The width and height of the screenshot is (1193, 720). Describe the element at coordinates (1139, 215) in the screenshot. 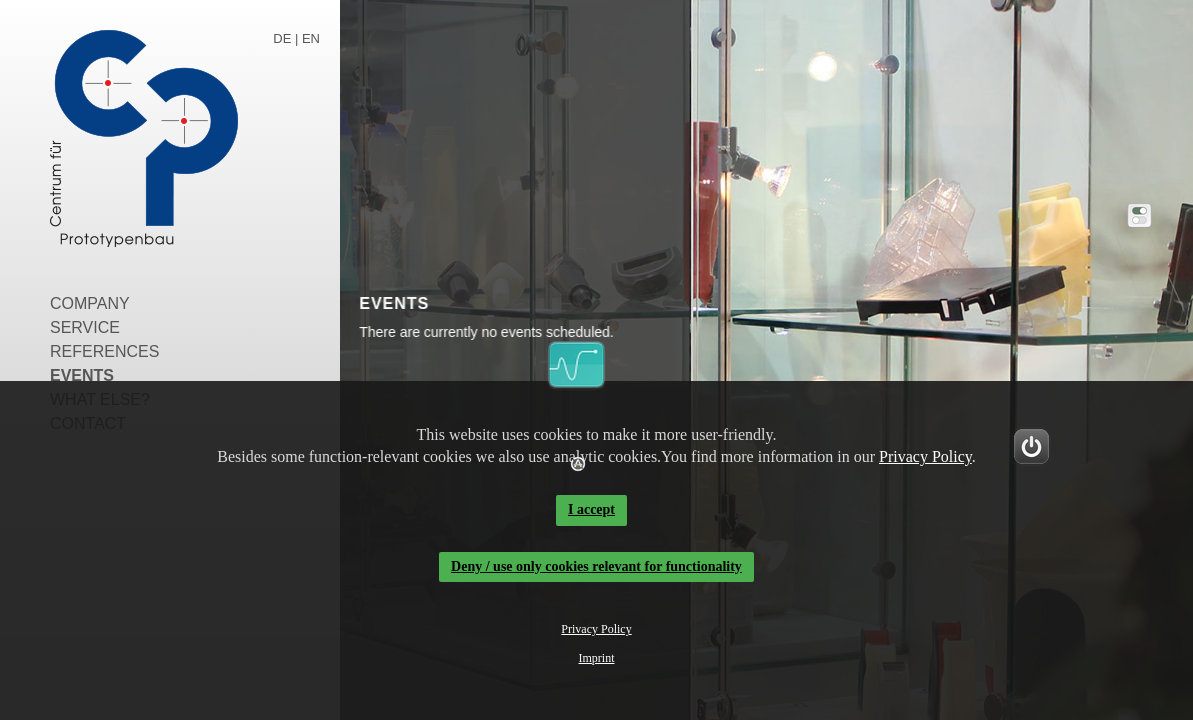

I see `open unity tweak tool settings` at that location.